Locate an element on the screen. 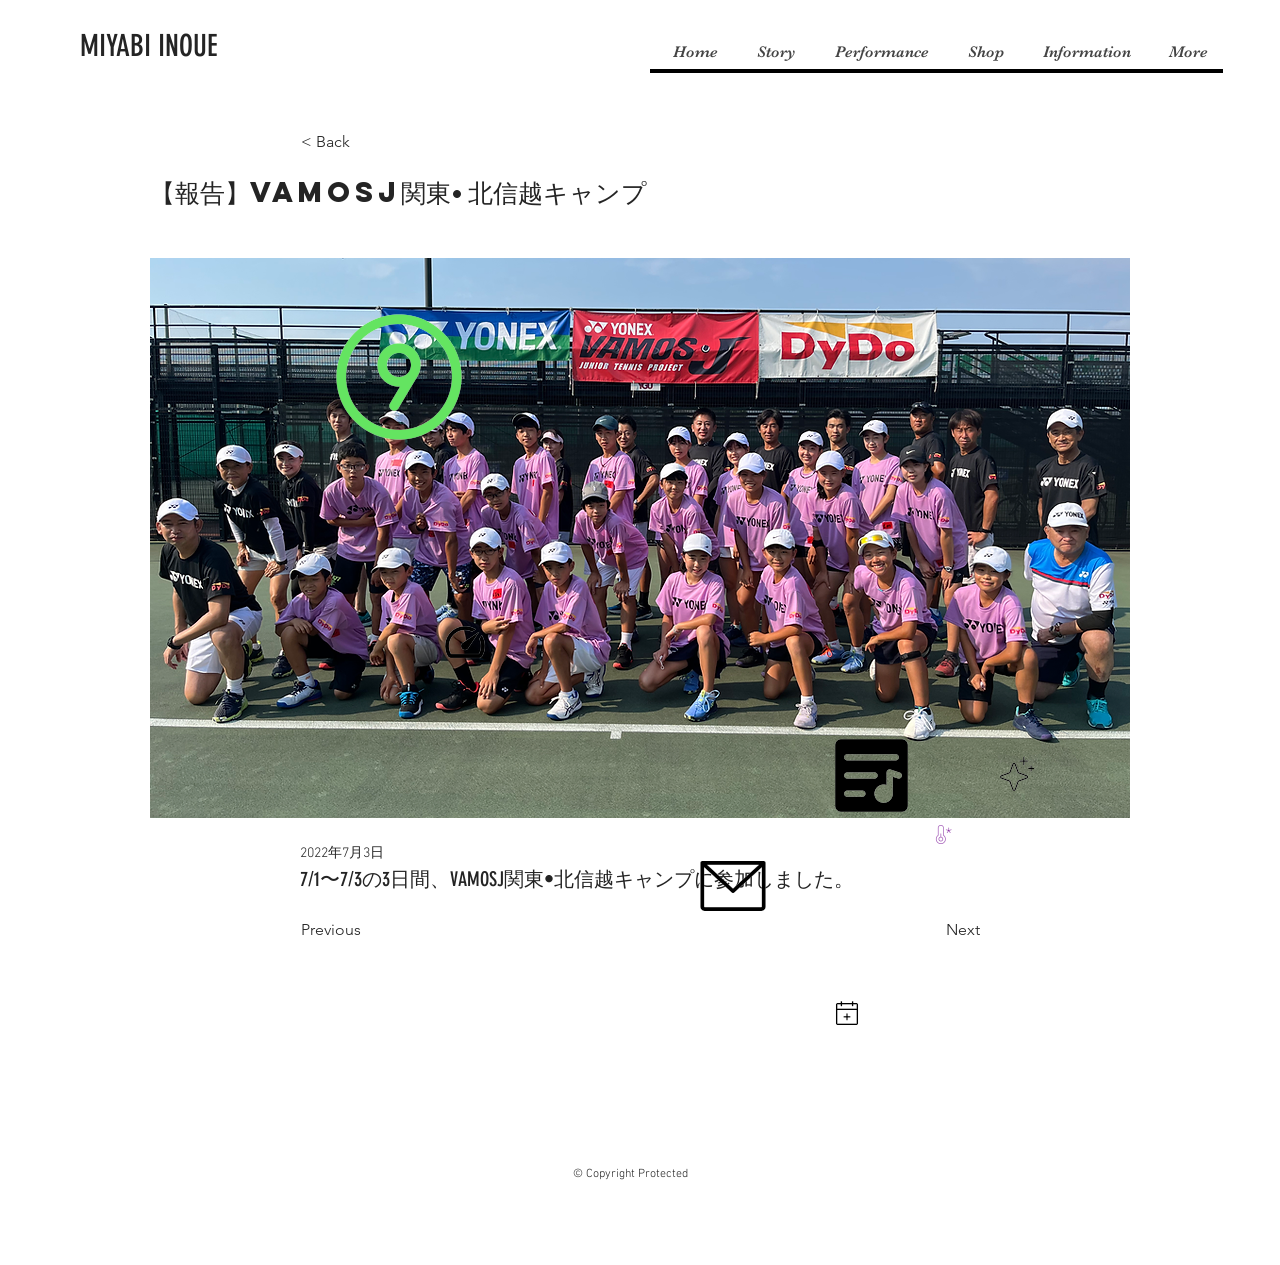 The height and width of the screenshot is (1265, 1280). add a new calendar event is located at coordinates (847, 1014).